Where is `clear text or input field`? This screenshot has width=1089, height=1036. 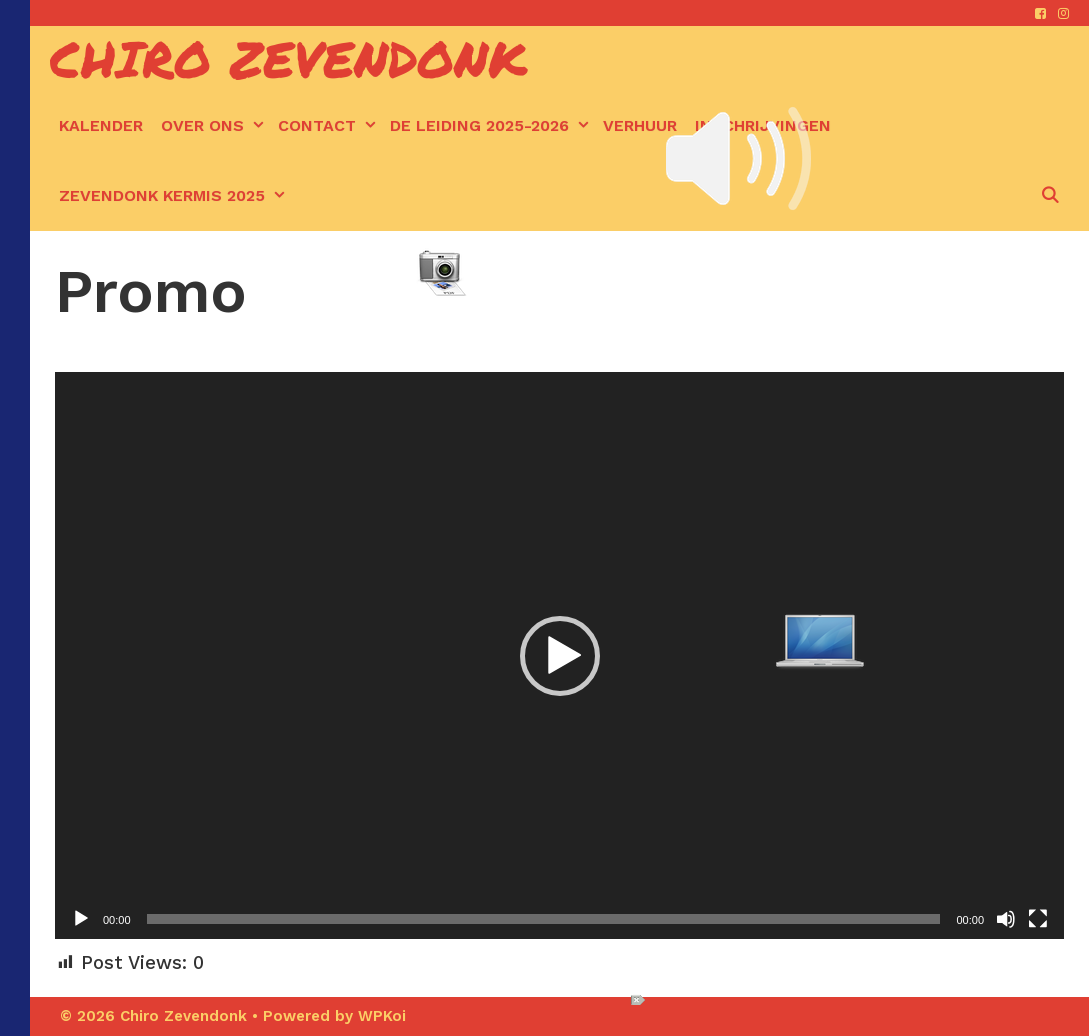 clear text or input field is located at coordinates (639, 1000).